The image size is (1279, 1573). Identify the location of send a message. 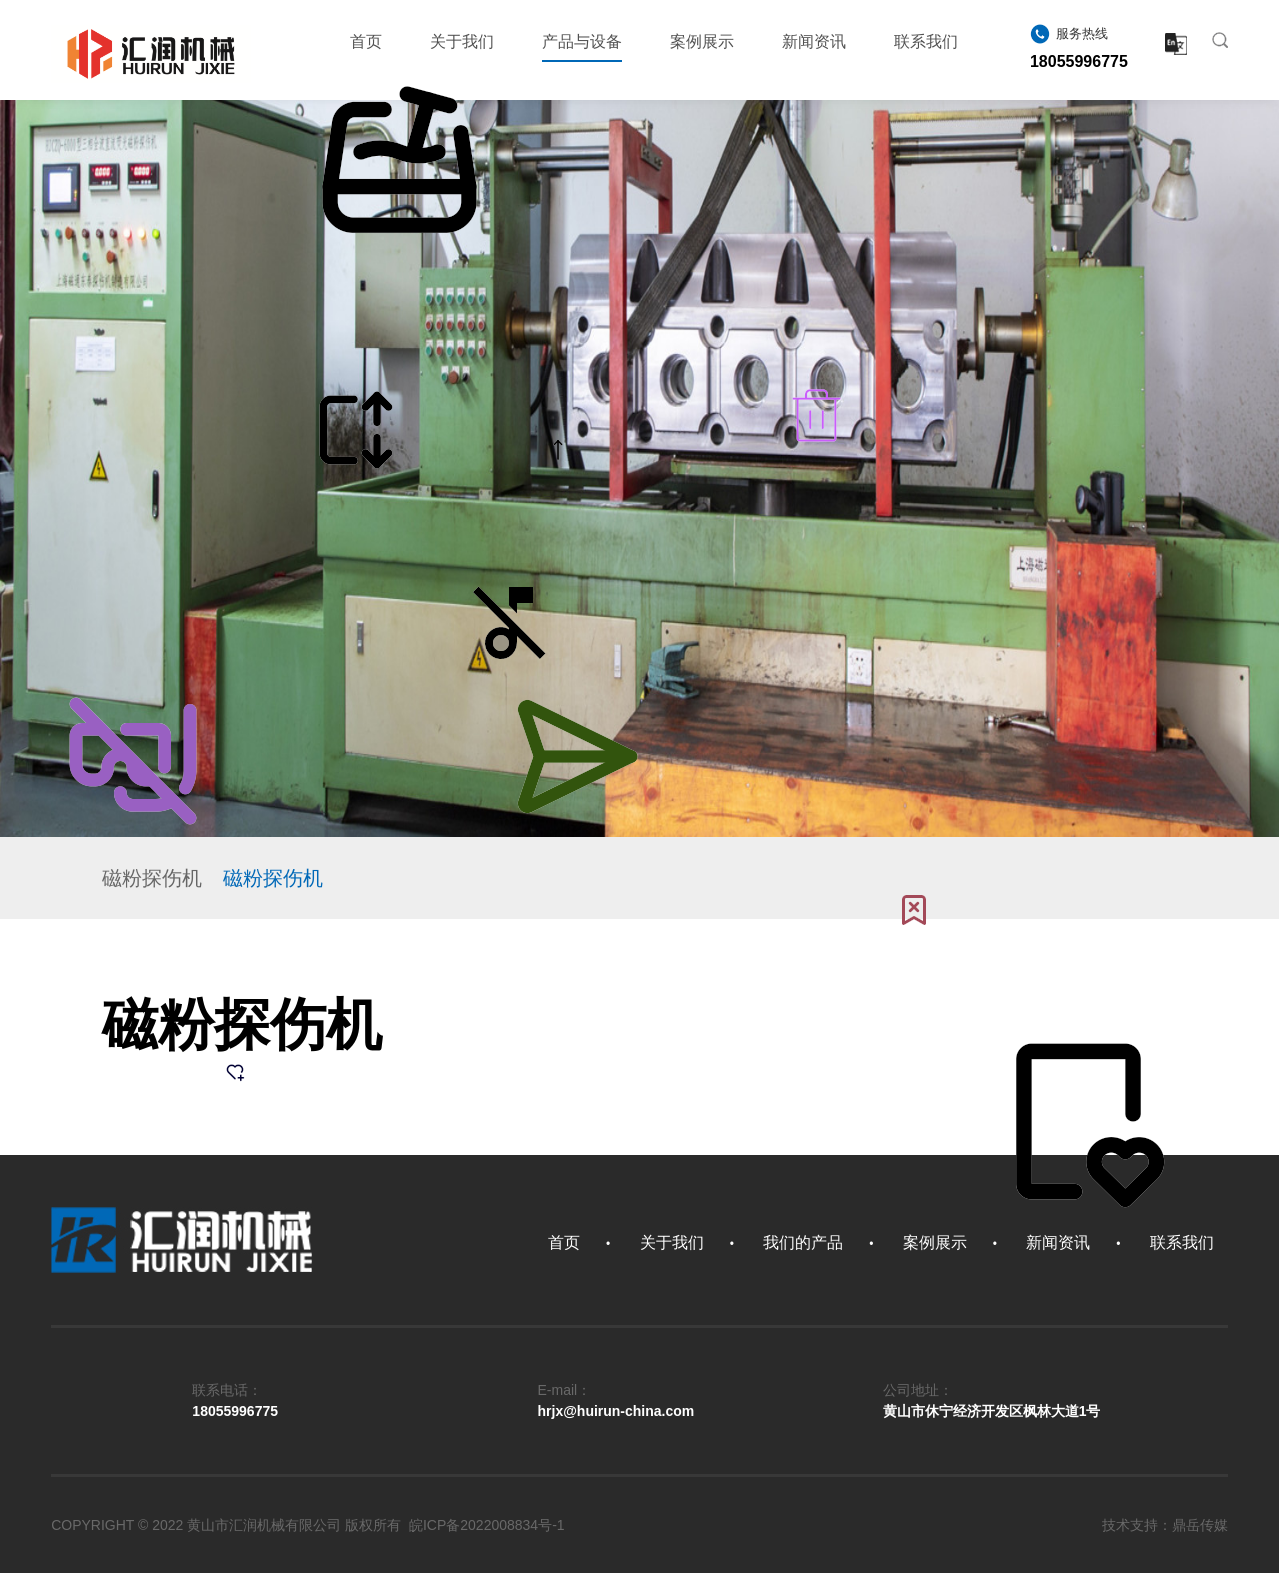
(574, 756).